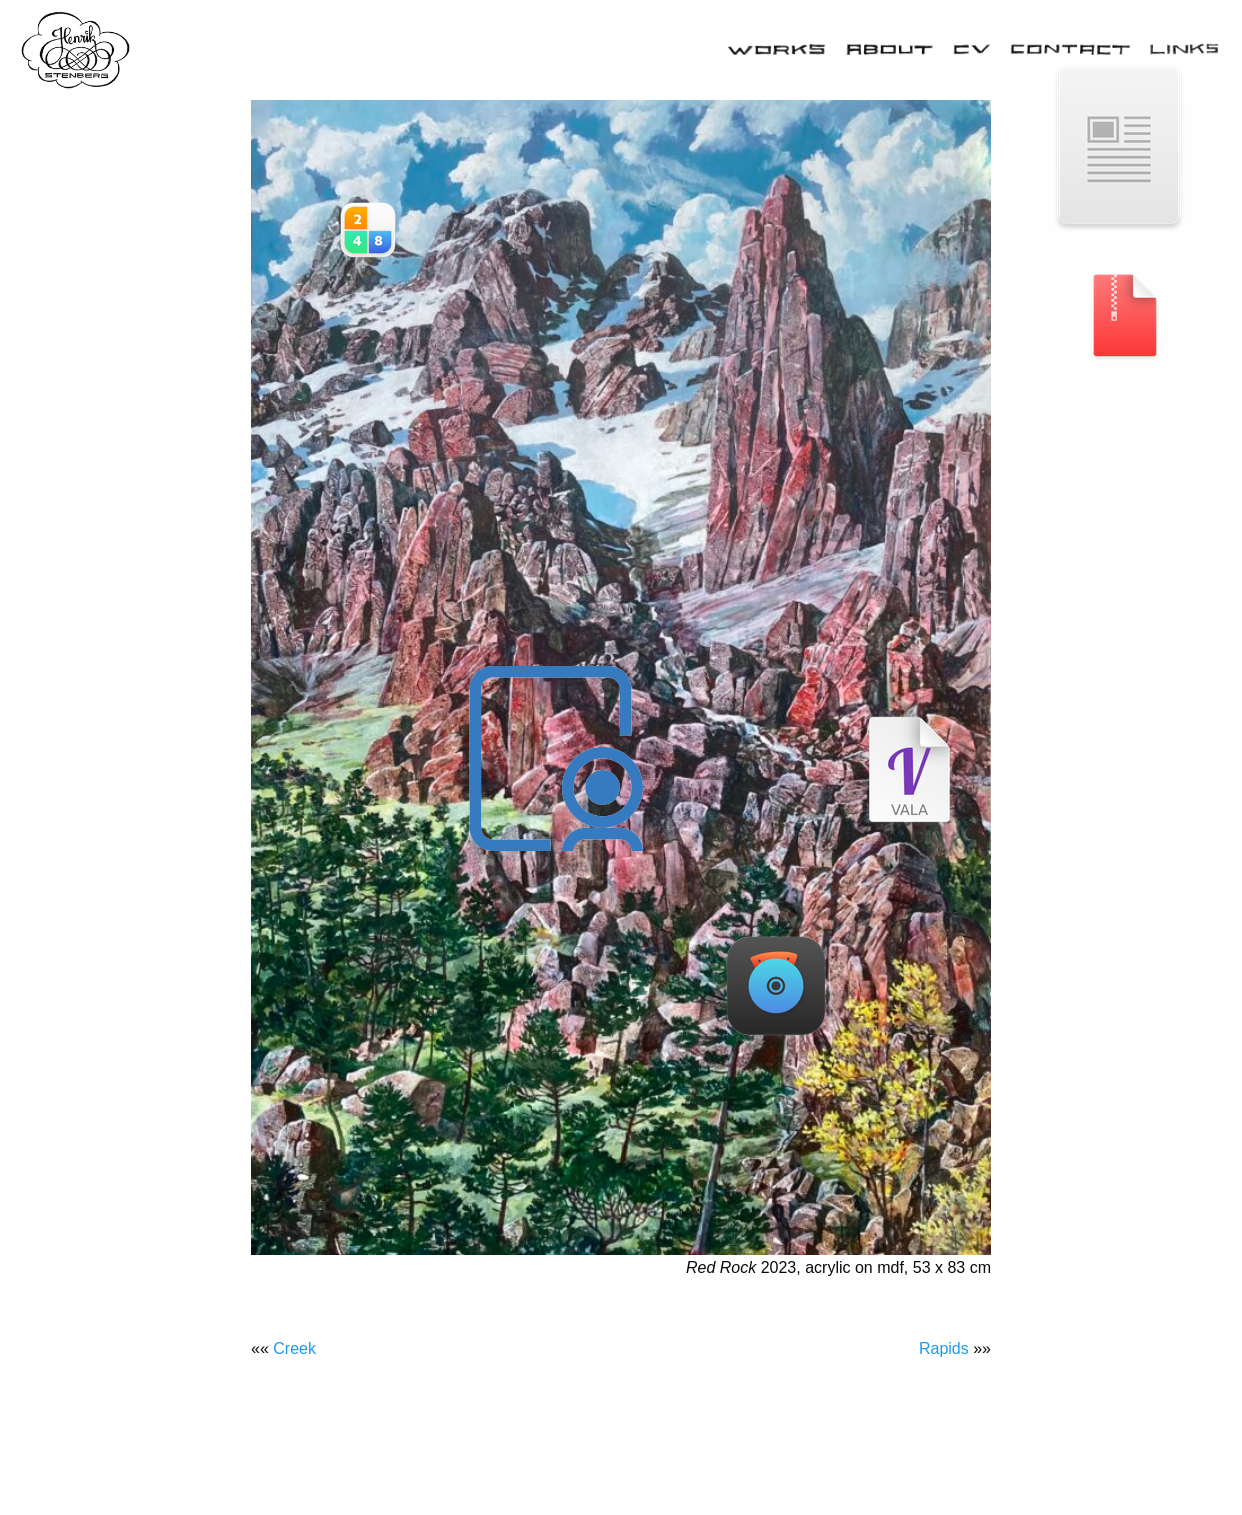  I want to click on an lzop compressed archive file, so click(1125, 317).